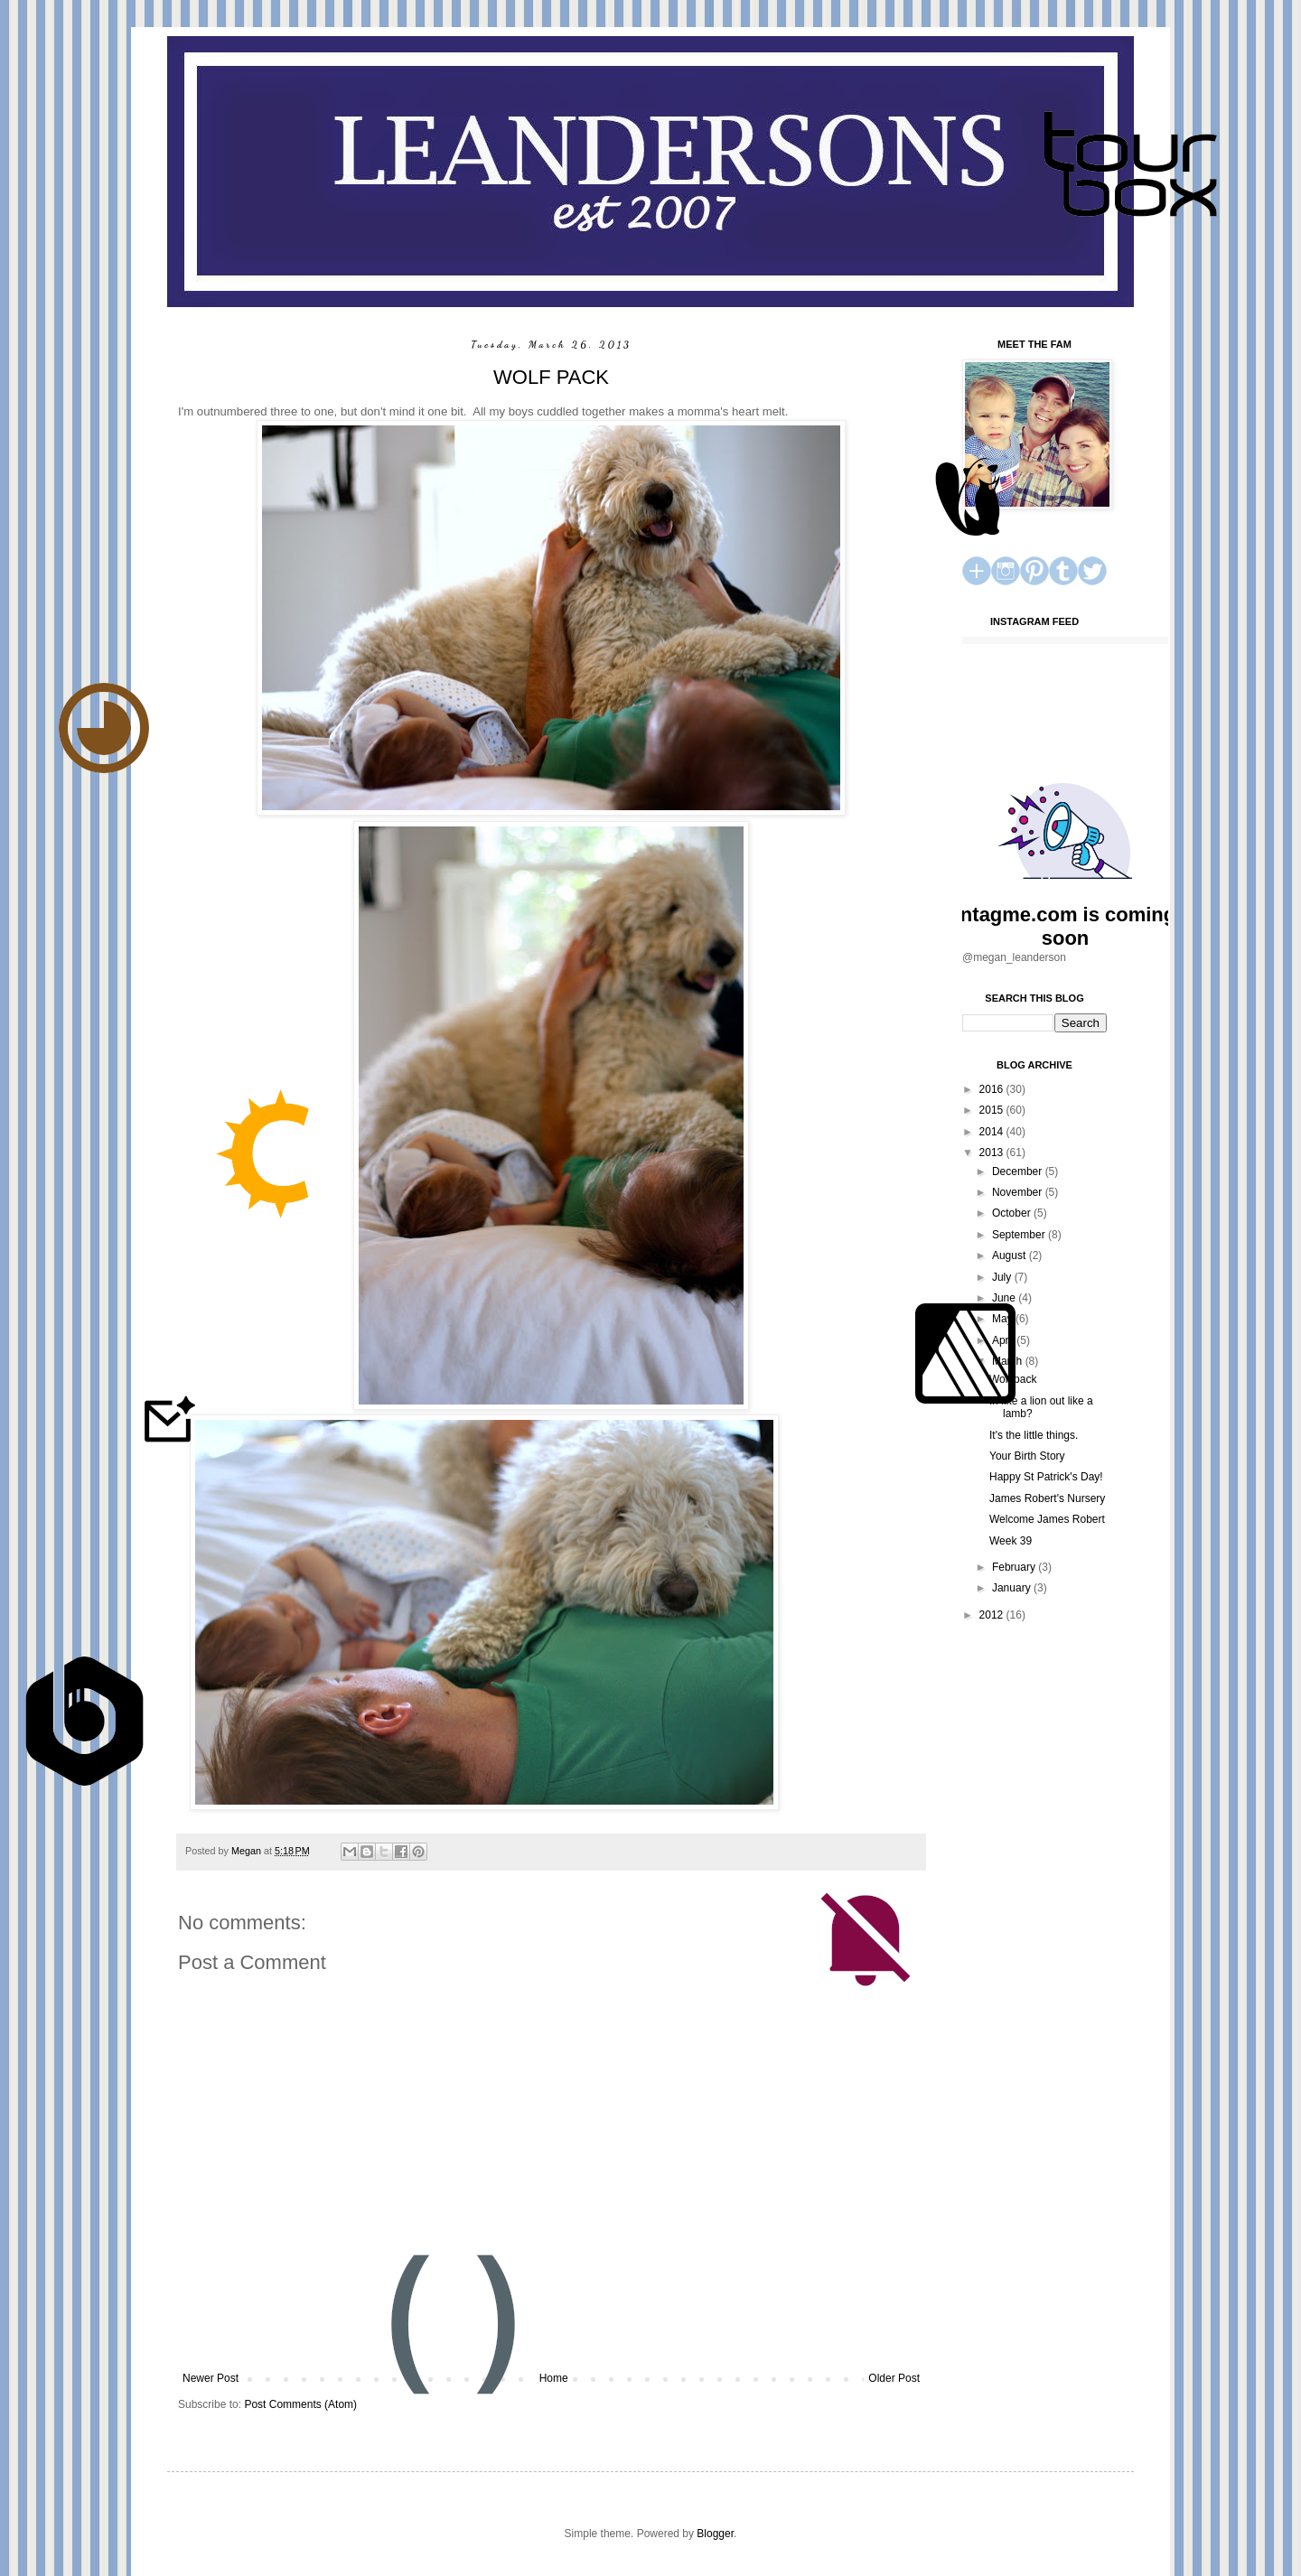  Describe the element at coordinates (866, 1937) in the screenshot. I see `mute notifications` at that location.